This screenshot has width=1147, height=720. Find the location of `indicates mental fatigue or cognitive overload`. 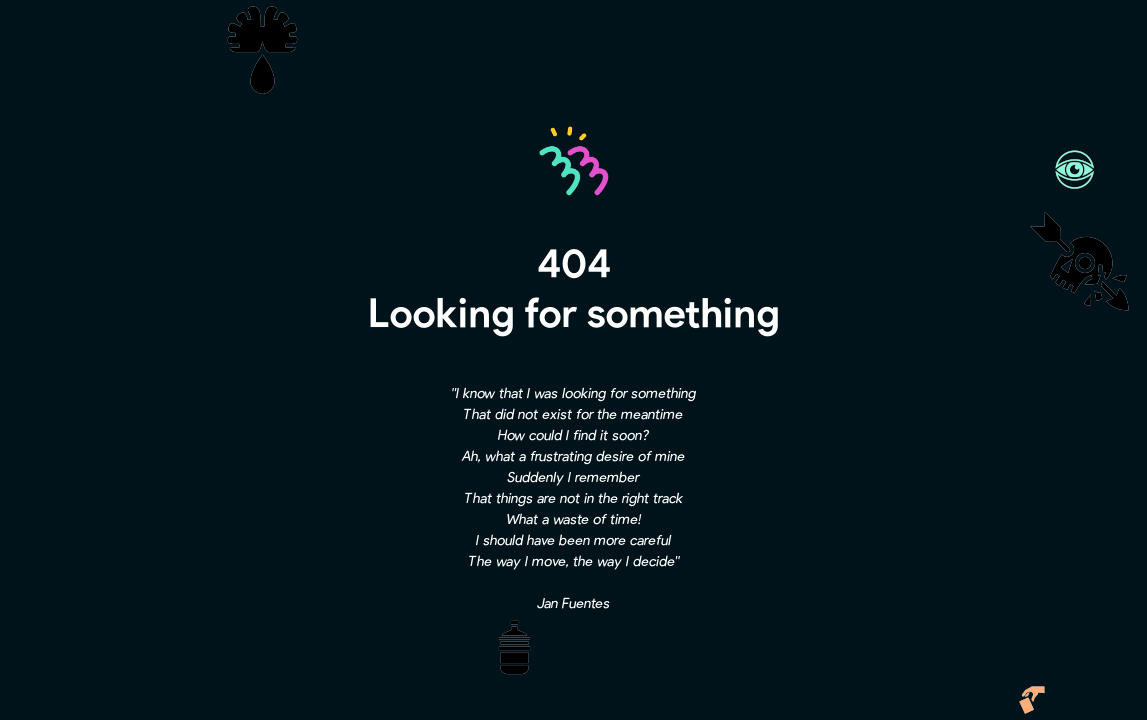

indicates mental fatigue or cognitive overload is located at coordinates (262, 51).